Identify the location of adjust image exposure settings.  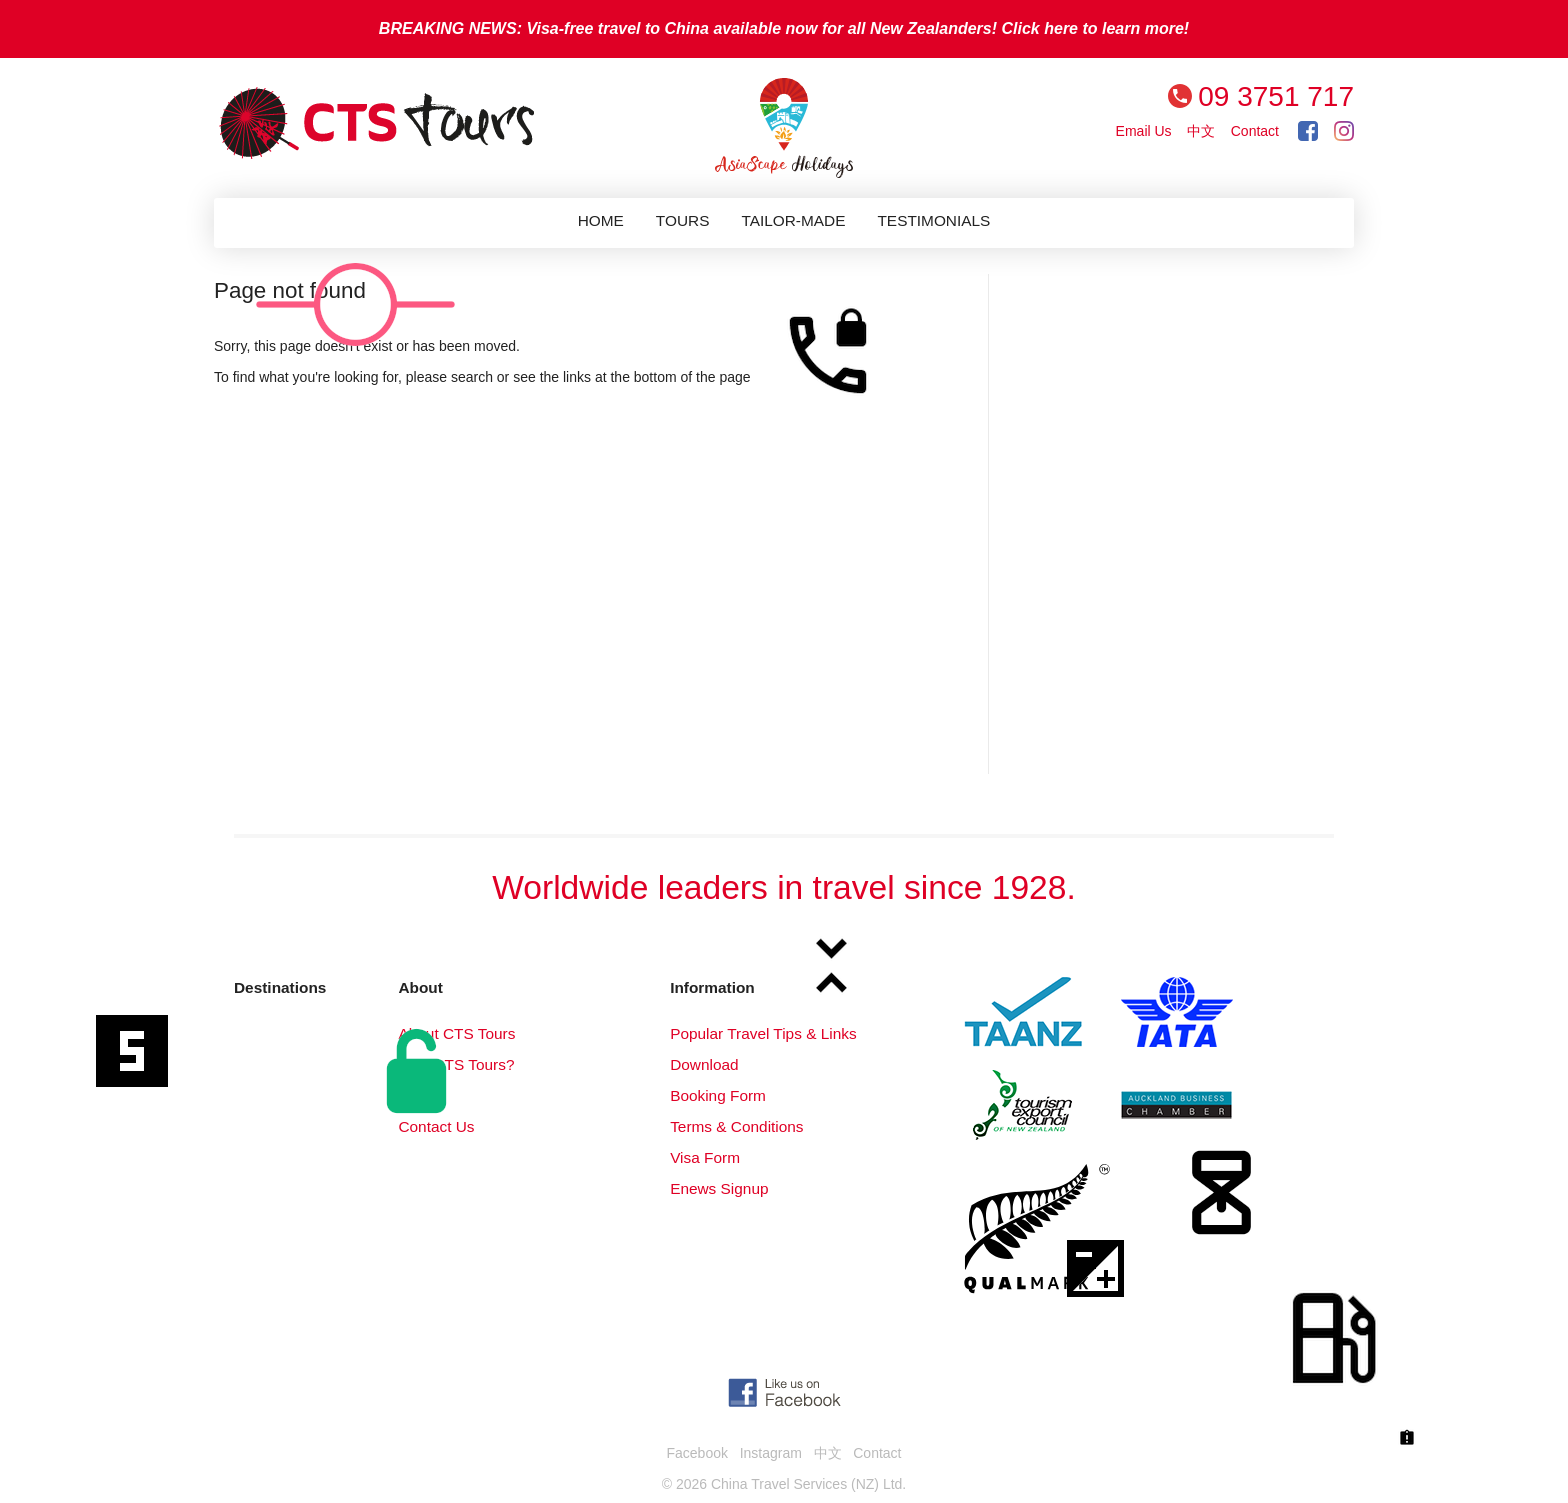
(1095, 1268).